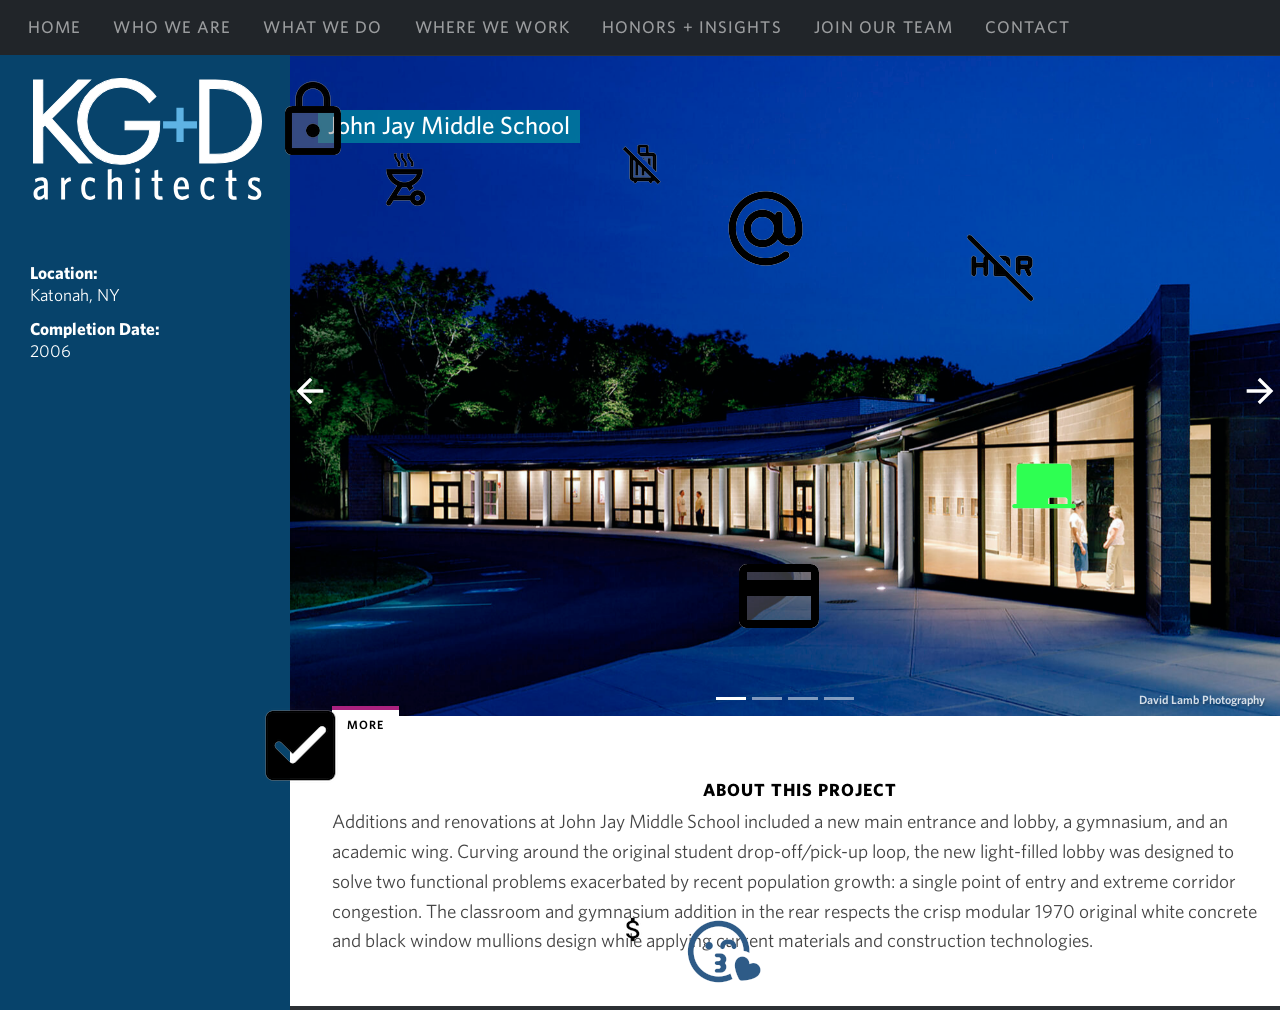 The width and height of the screenshot is (1280, 1010). Describe the element at coordinates (643, 164) in the screenshot. I see `no luggage allowed in this area` at that location.